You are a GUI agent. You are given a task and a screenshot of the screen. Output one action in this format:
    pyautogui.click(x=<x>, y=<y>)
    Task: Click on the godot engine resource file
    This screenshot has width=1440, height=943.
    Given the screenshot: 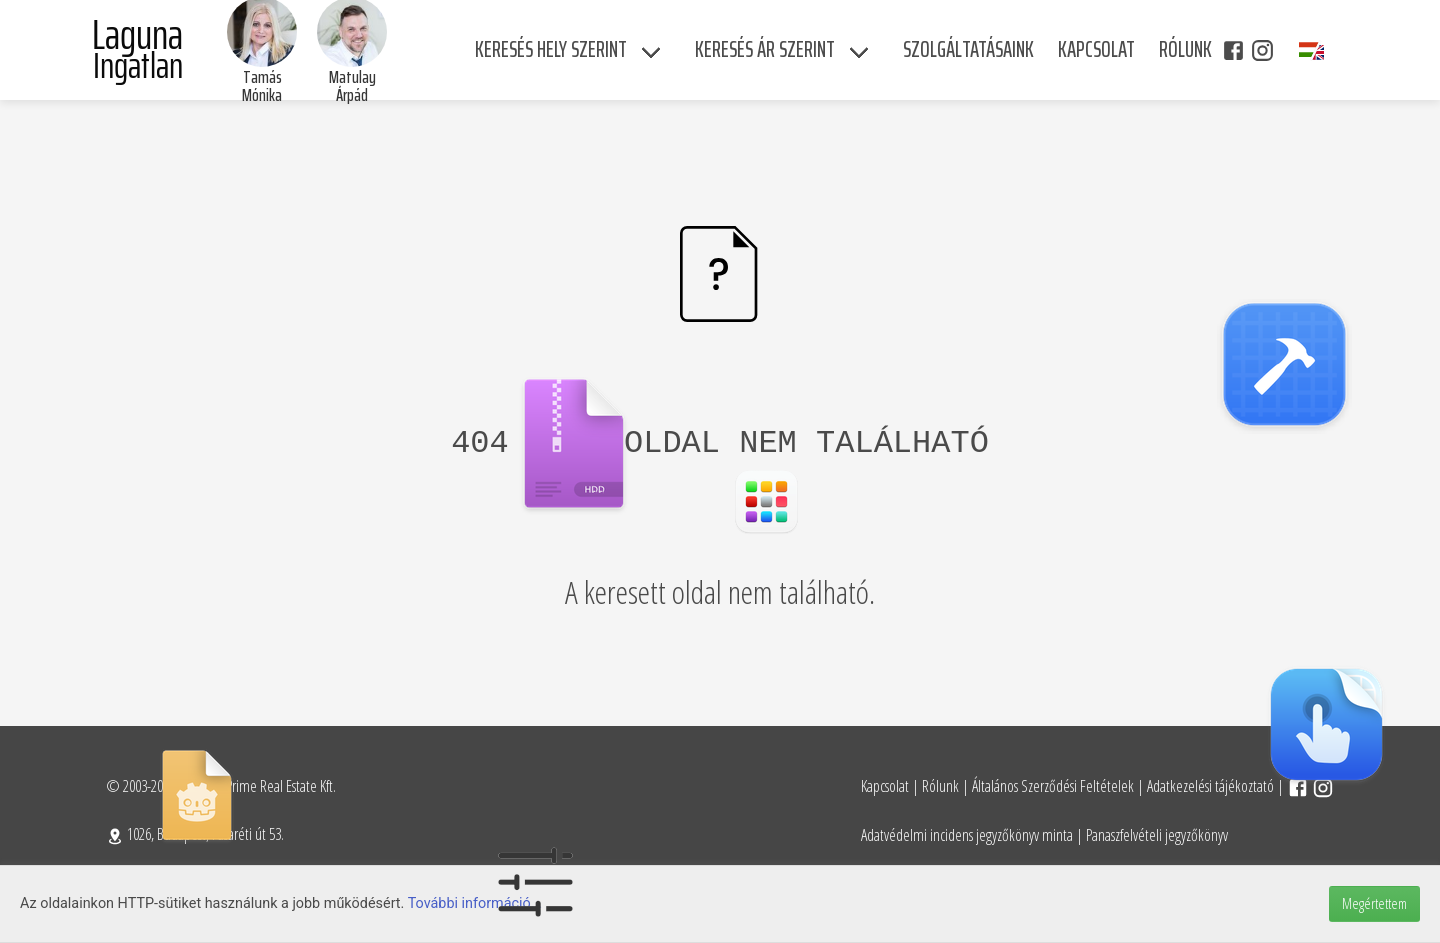 What is the action you would take?
    pyautogui.click(x=197, y=797)
    